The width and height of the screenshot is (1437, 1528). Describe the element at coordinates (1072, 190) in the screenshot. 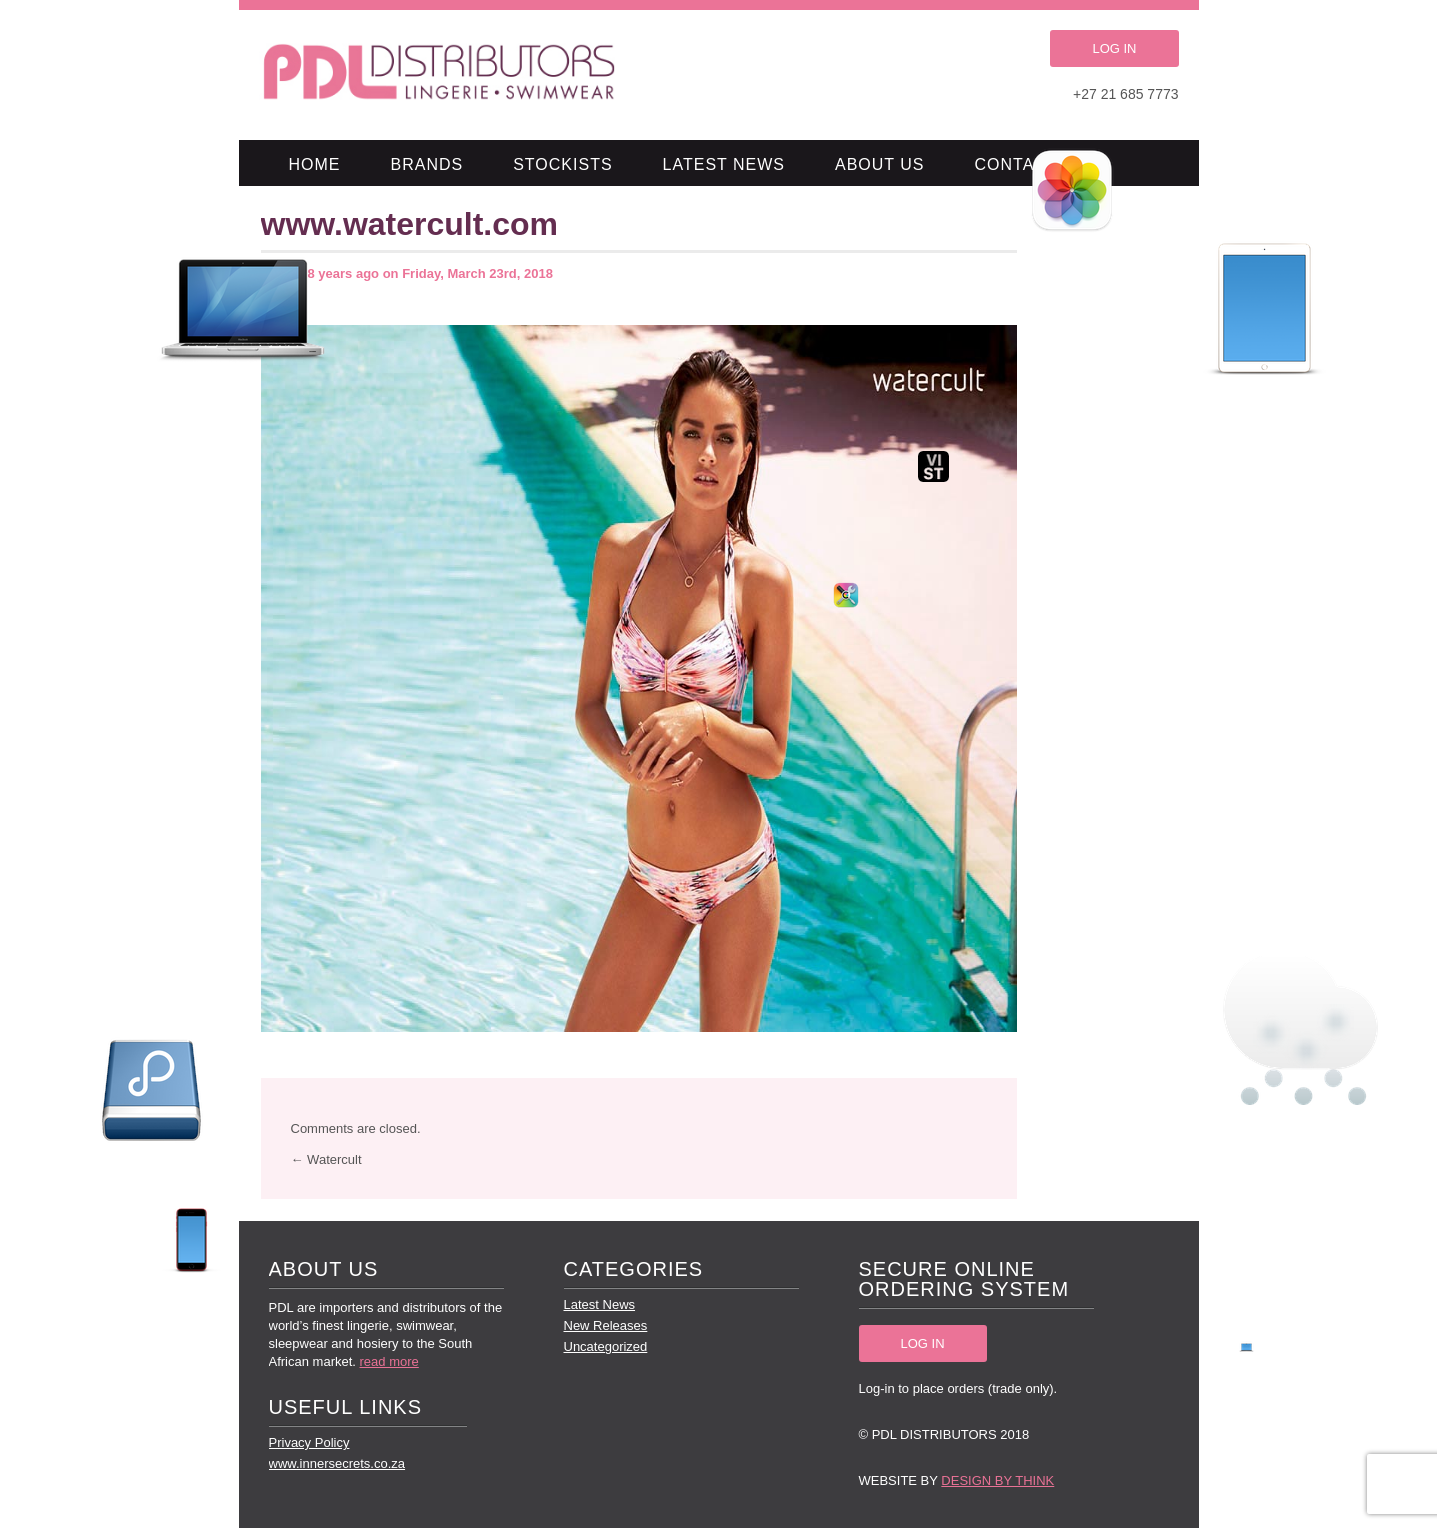

I see `open the Photos app` at that location.